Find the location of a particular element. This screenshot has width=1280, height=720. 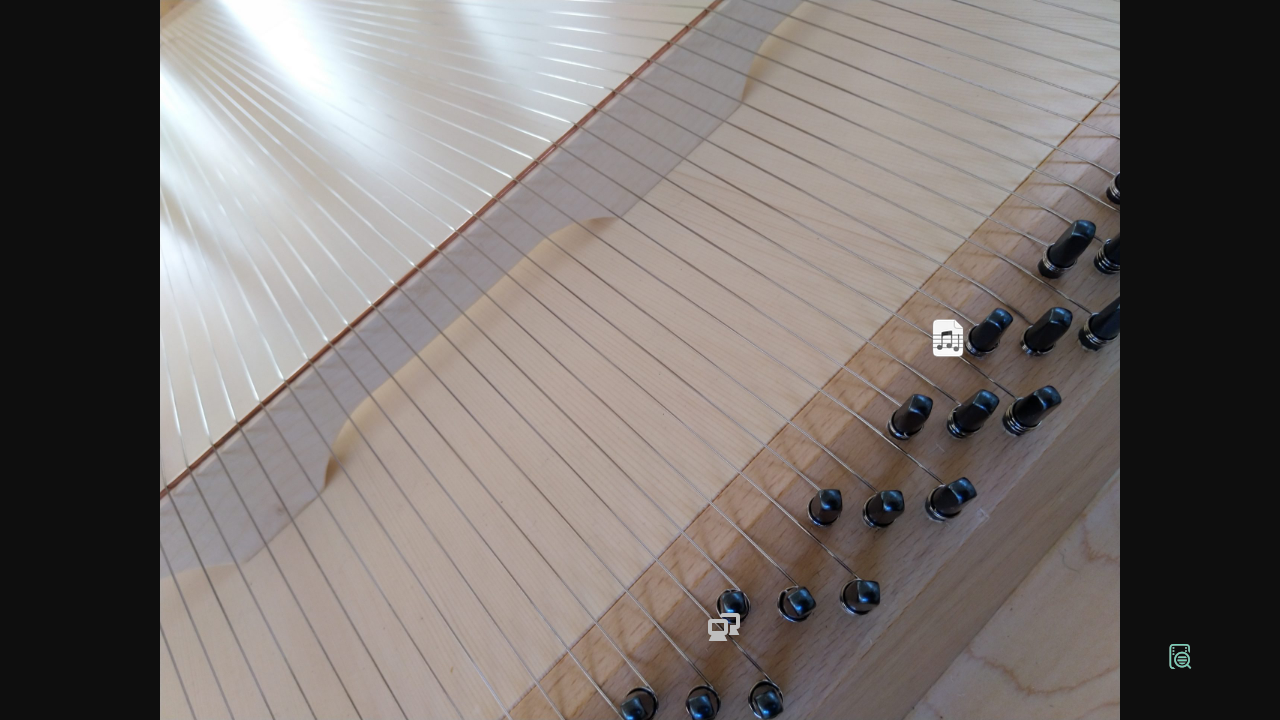

open the system log viewer app is located at coordinates (1180, 656).